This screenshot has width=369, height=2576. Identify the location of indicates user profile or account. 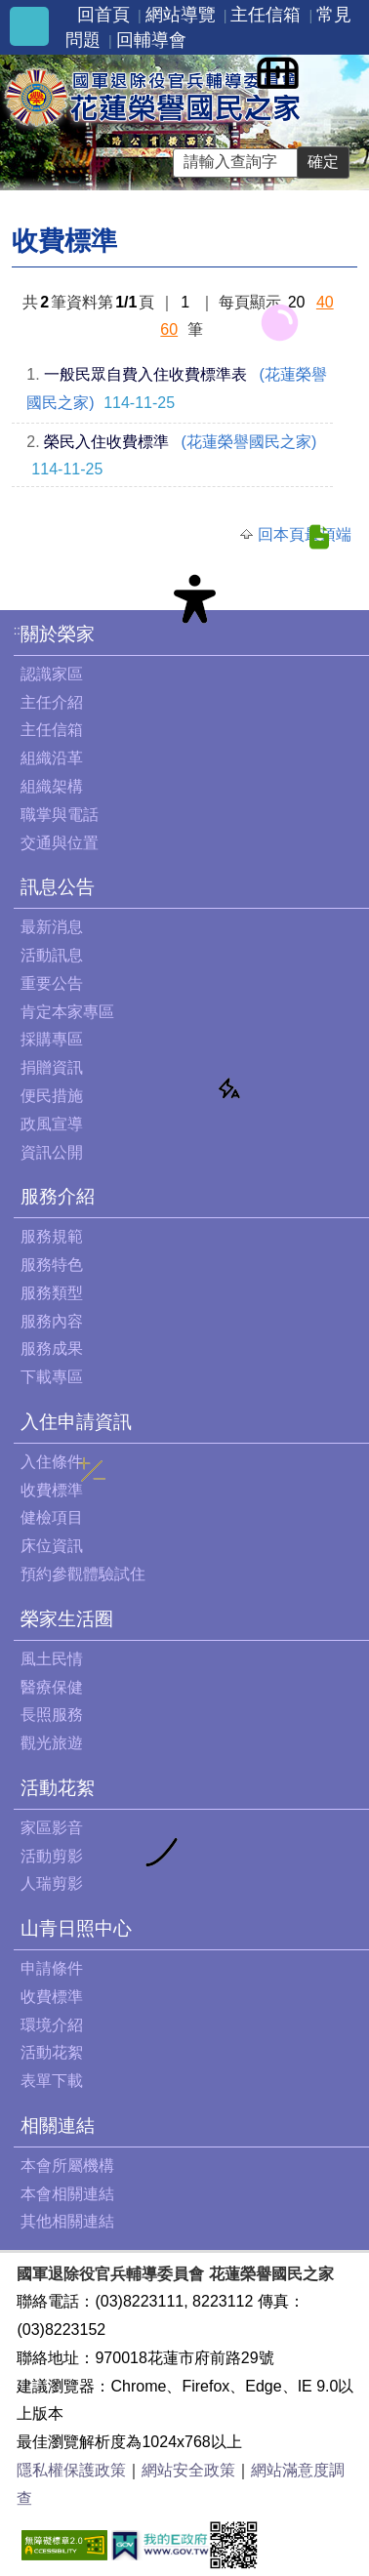
(194, 599).